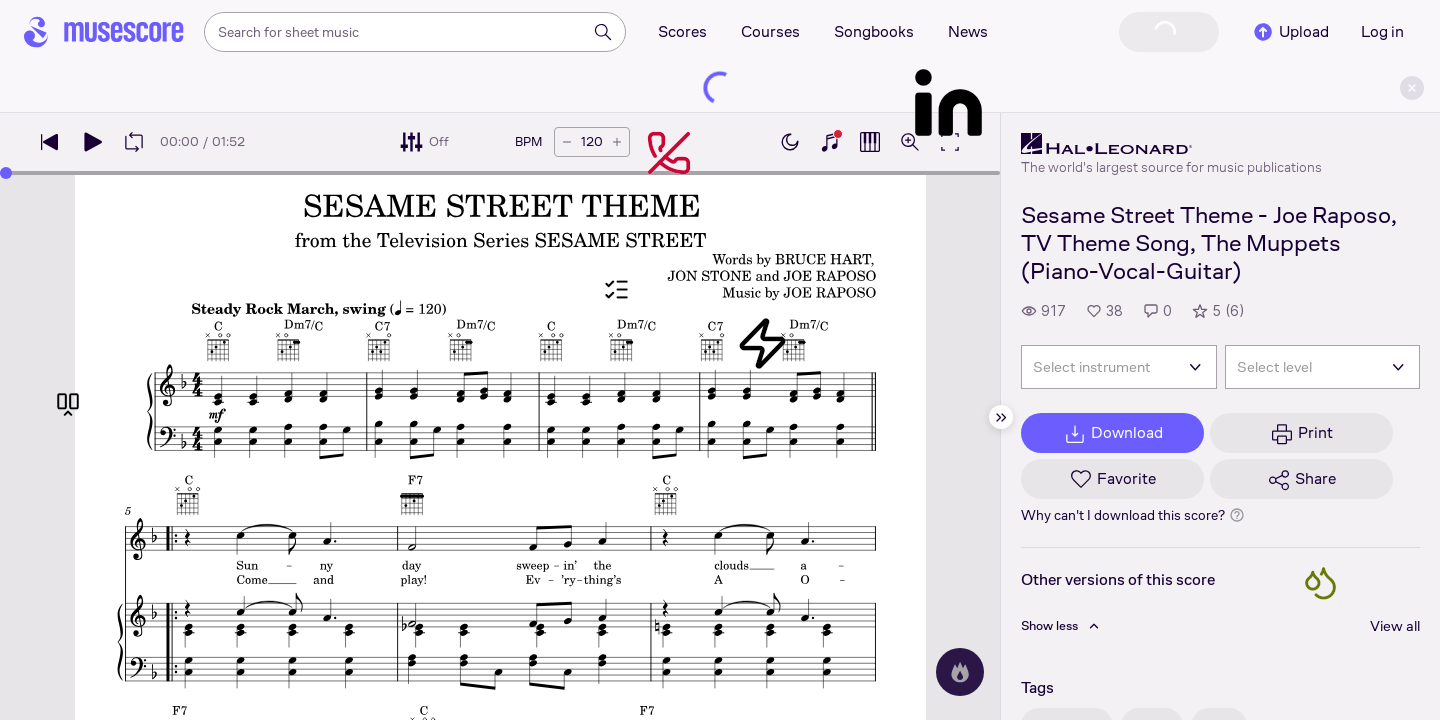 The height and width of the screenshot is (720, 1440). Describe the element at coordinates (1320, 582) in the screenshot. I see `indicates humidity or moisture level` at that location.